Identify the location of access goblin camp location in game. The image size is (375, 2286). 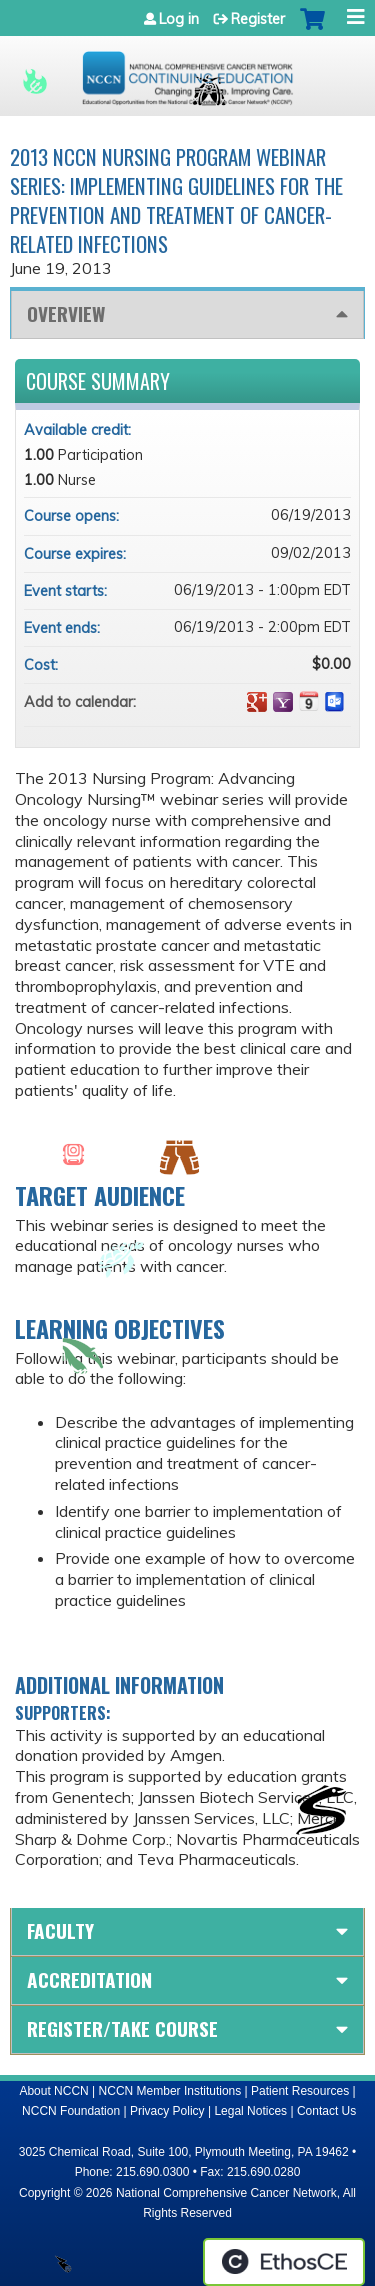
(209, 89).